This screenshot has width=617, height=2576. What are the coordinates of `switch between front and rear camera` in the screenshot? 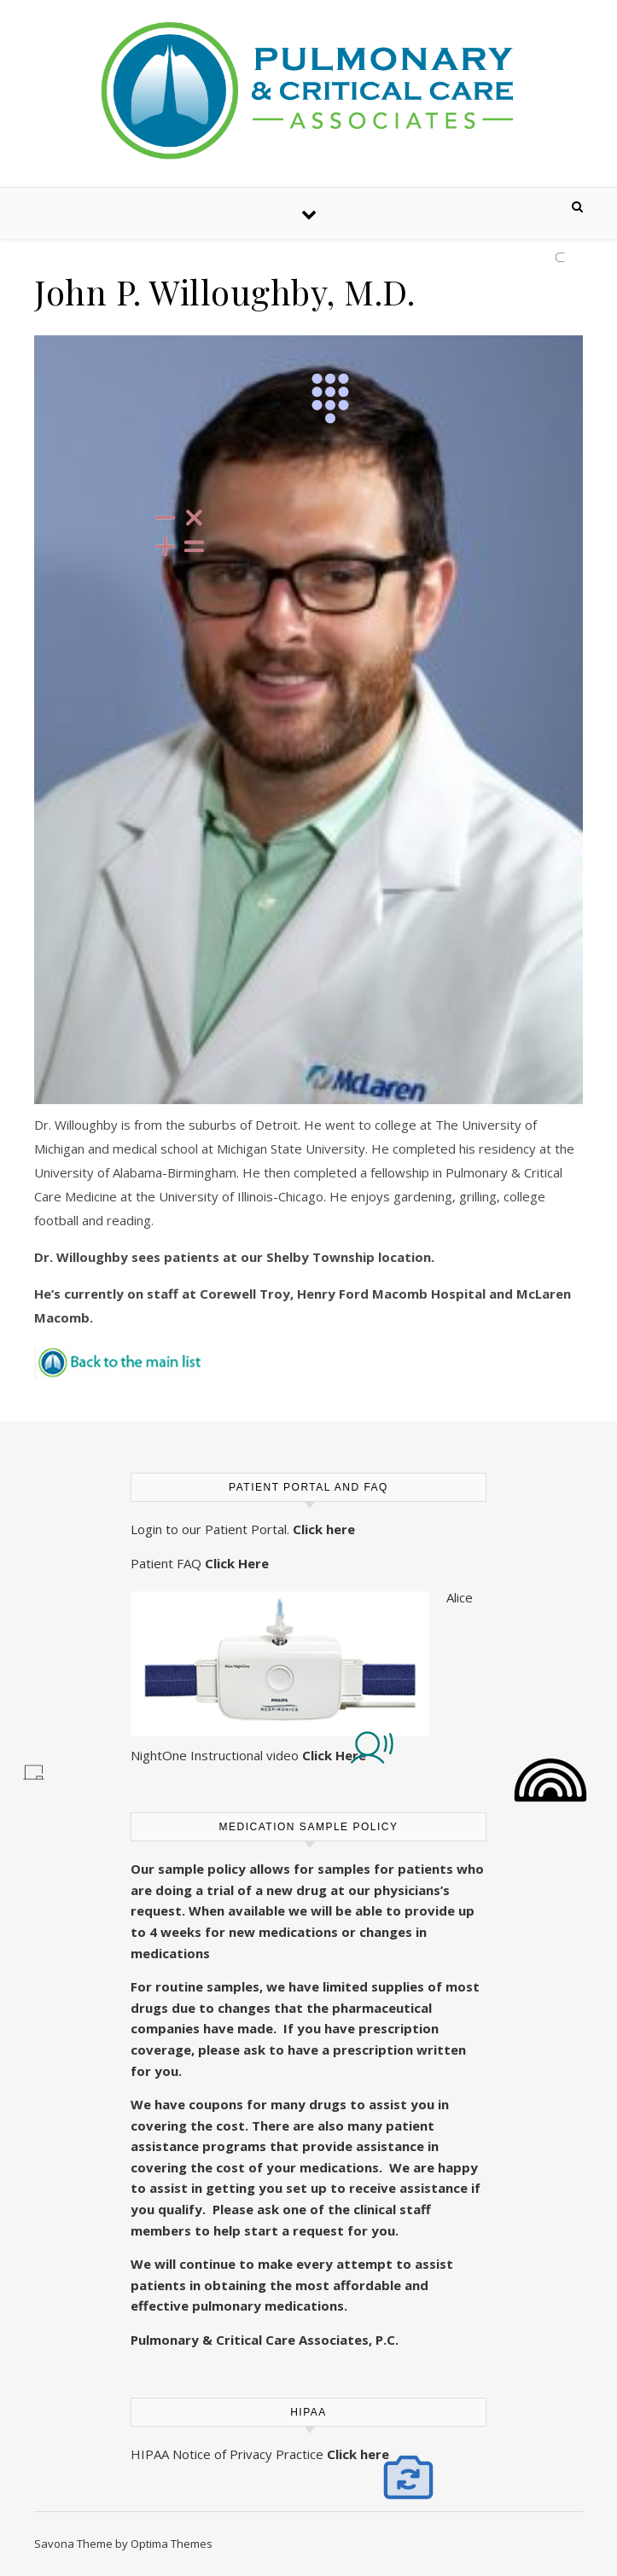 It's located at (408, 2478).